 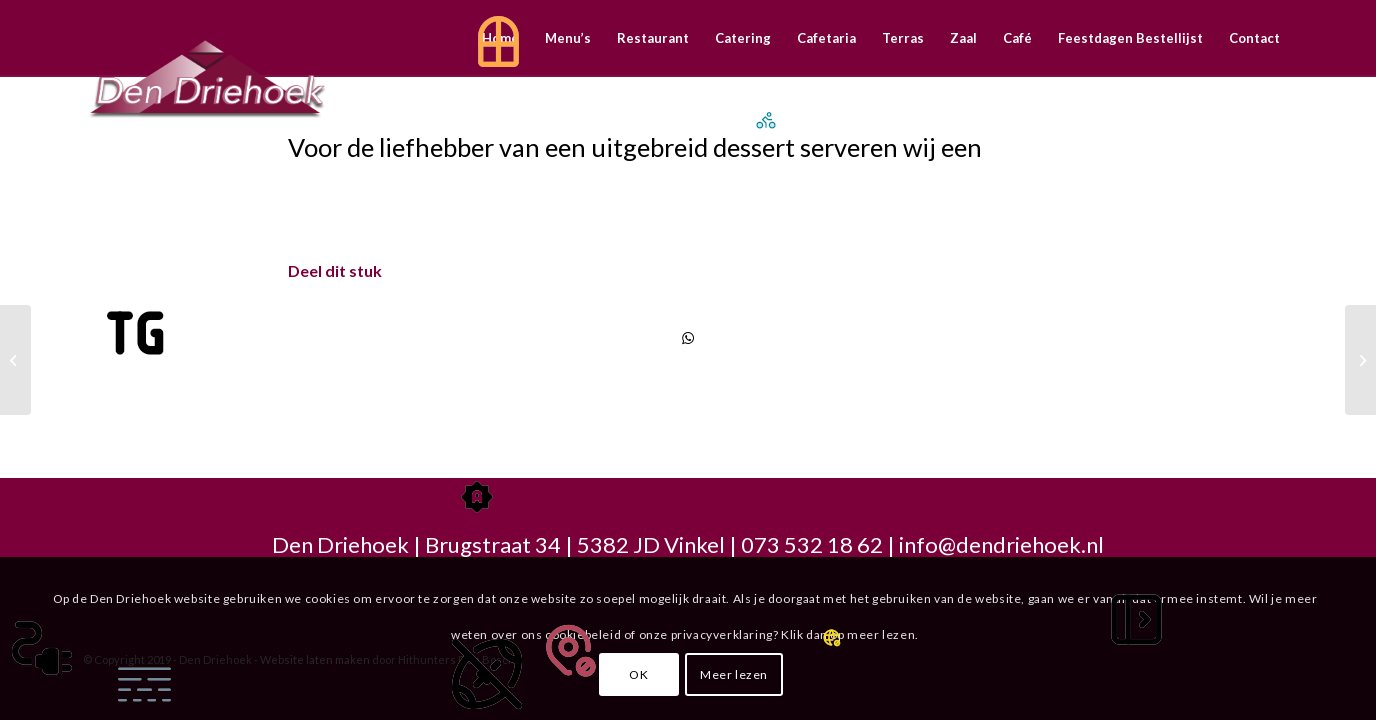 I want to click on cancel or remove a location pin, so click(x=568, y=649).